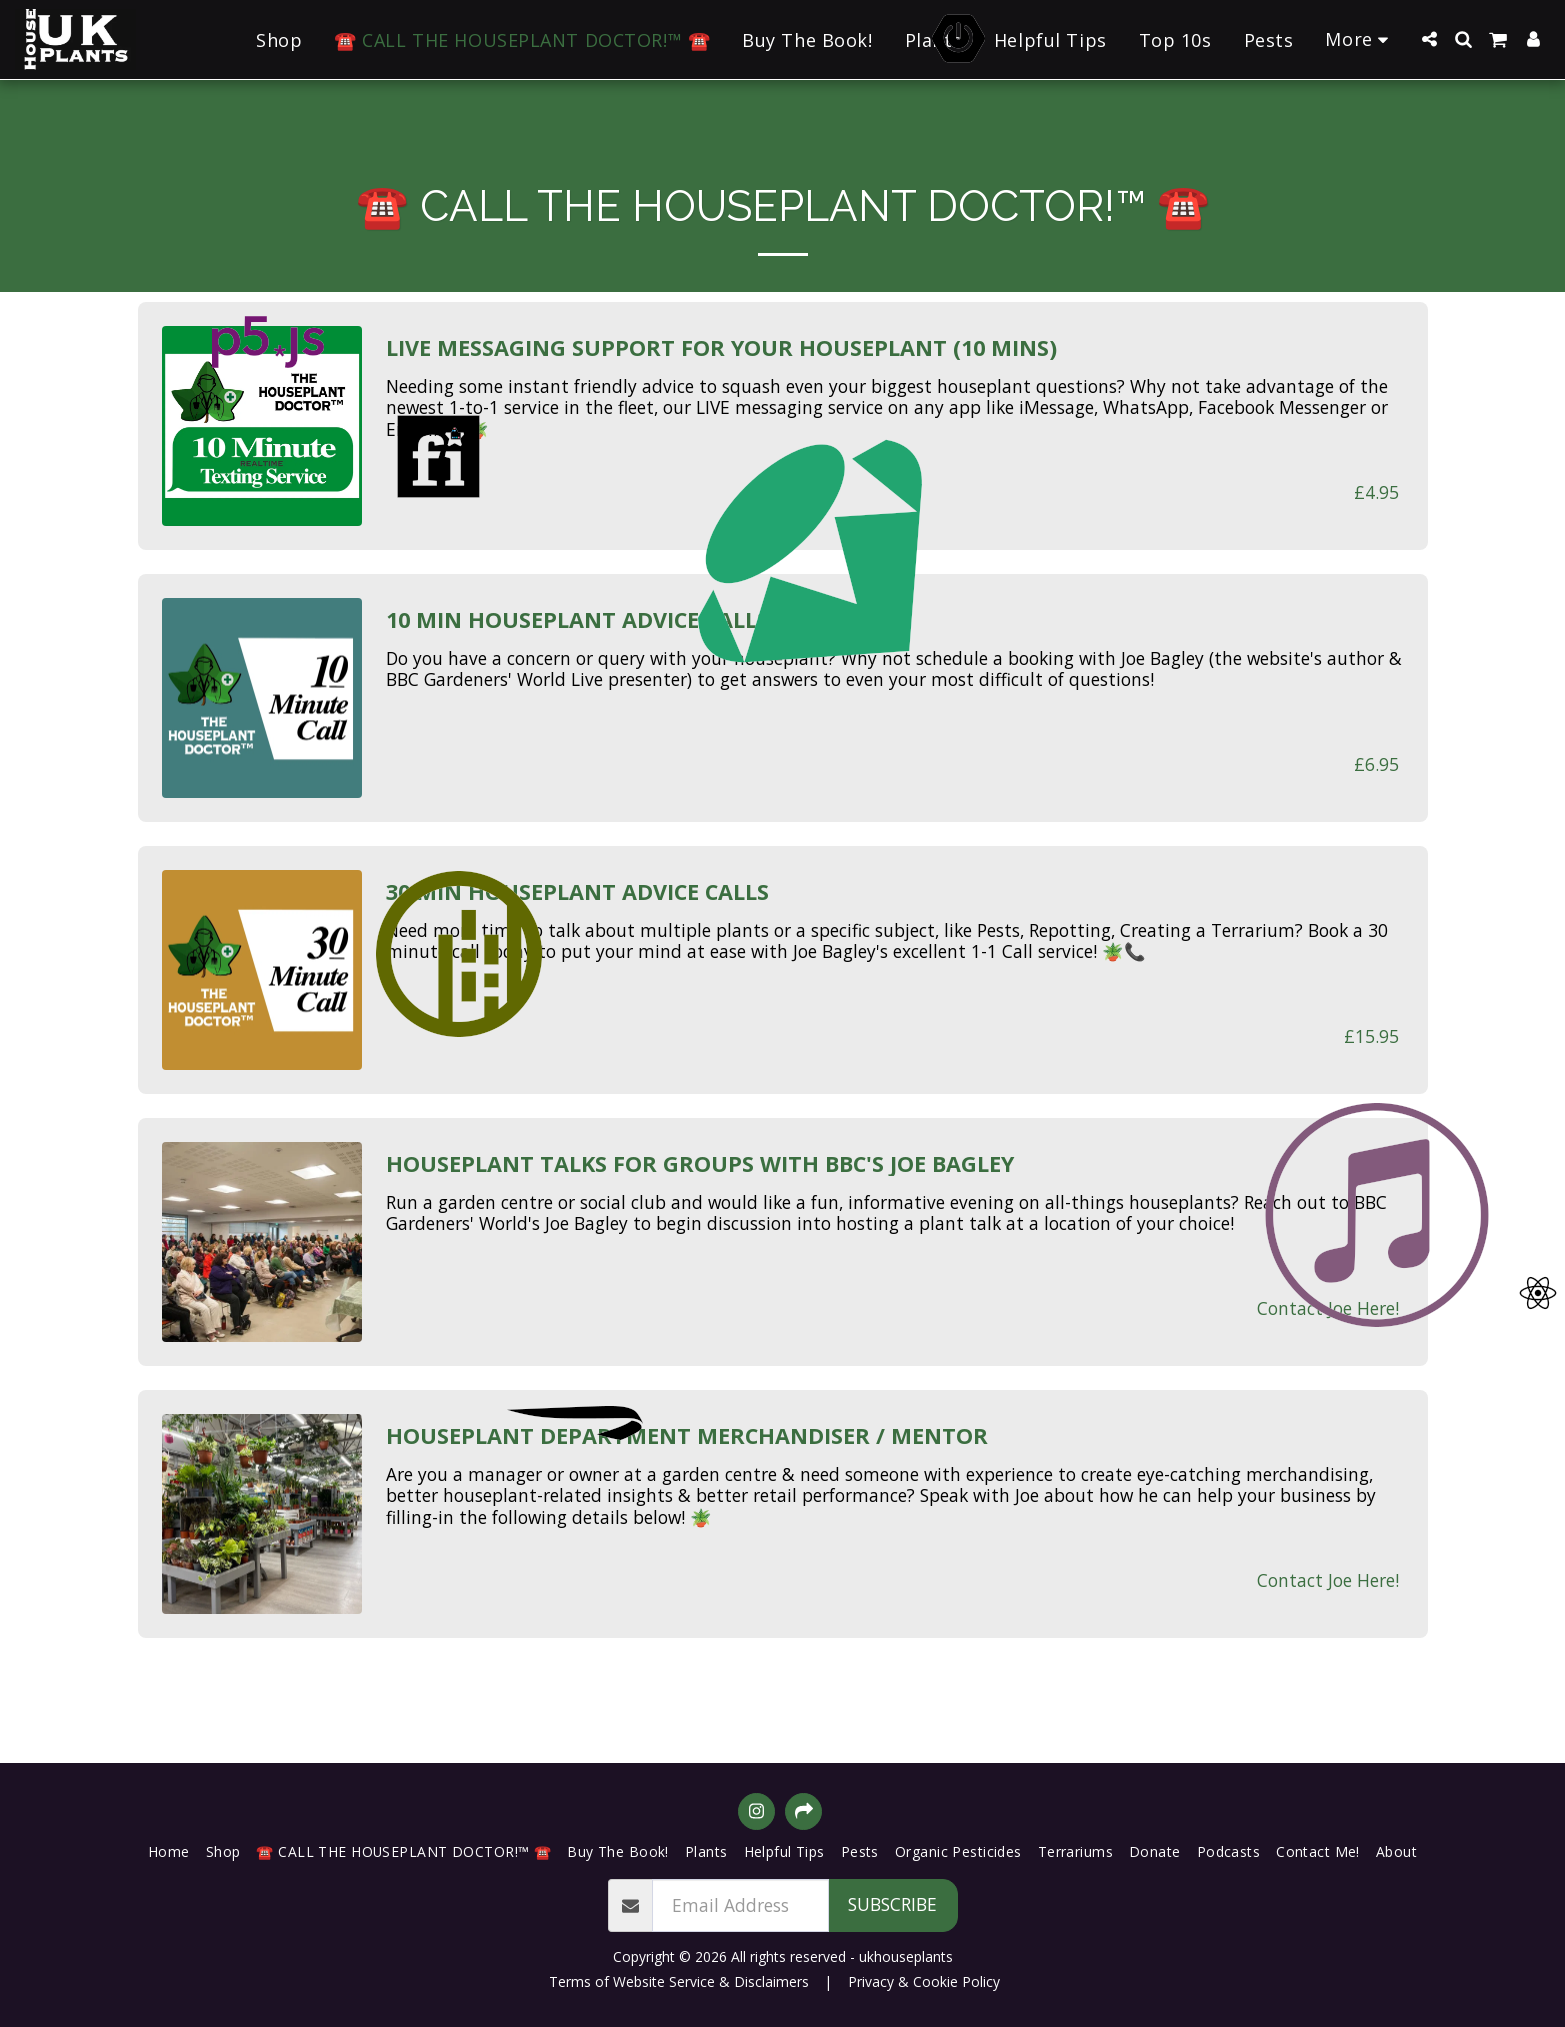 The width and height of the screenshot is (1565, 2027). What do you see at coordinates (1377, 1215) in the screenshot?
I see `open itunes application` at bounding box center [1377, 1215].